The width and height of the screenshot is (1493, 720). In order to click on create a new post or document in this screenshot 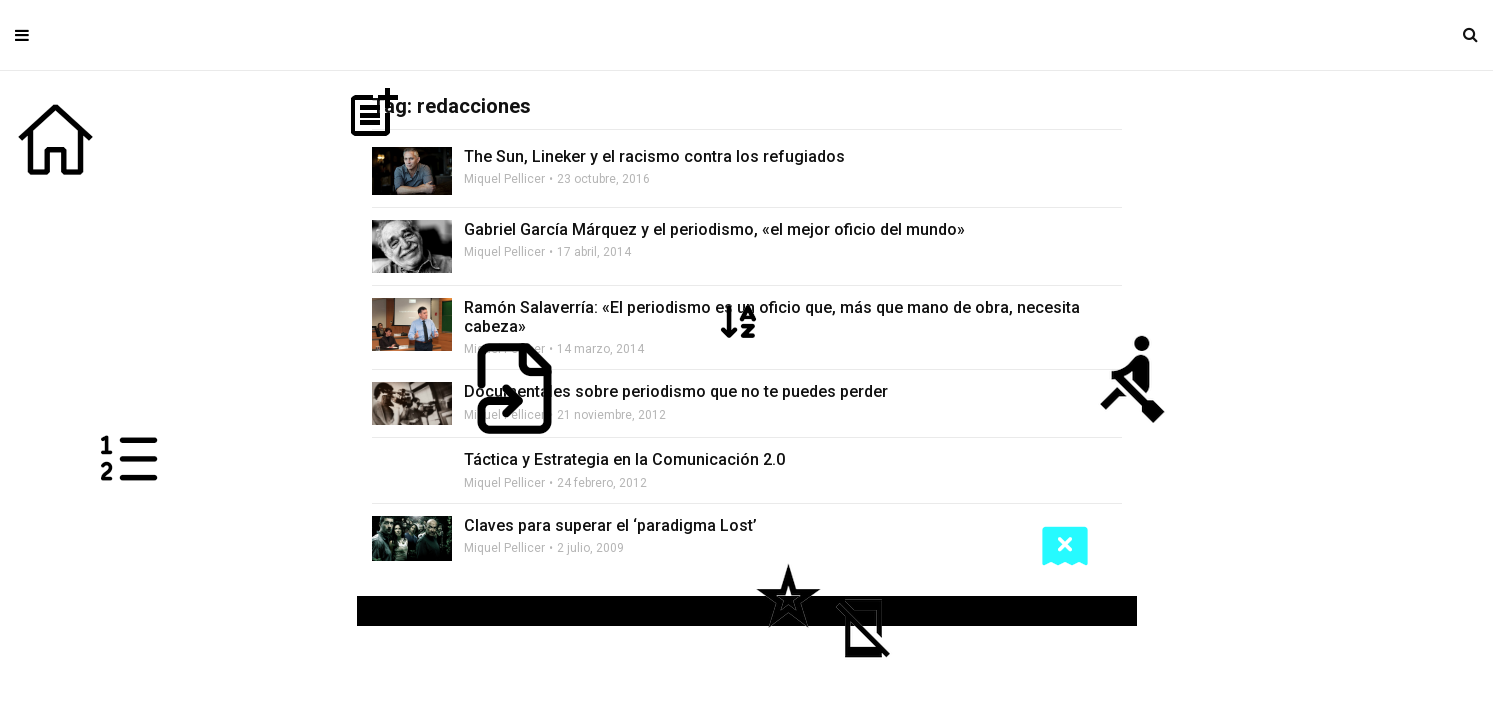, I will do `click(373, 113)`.